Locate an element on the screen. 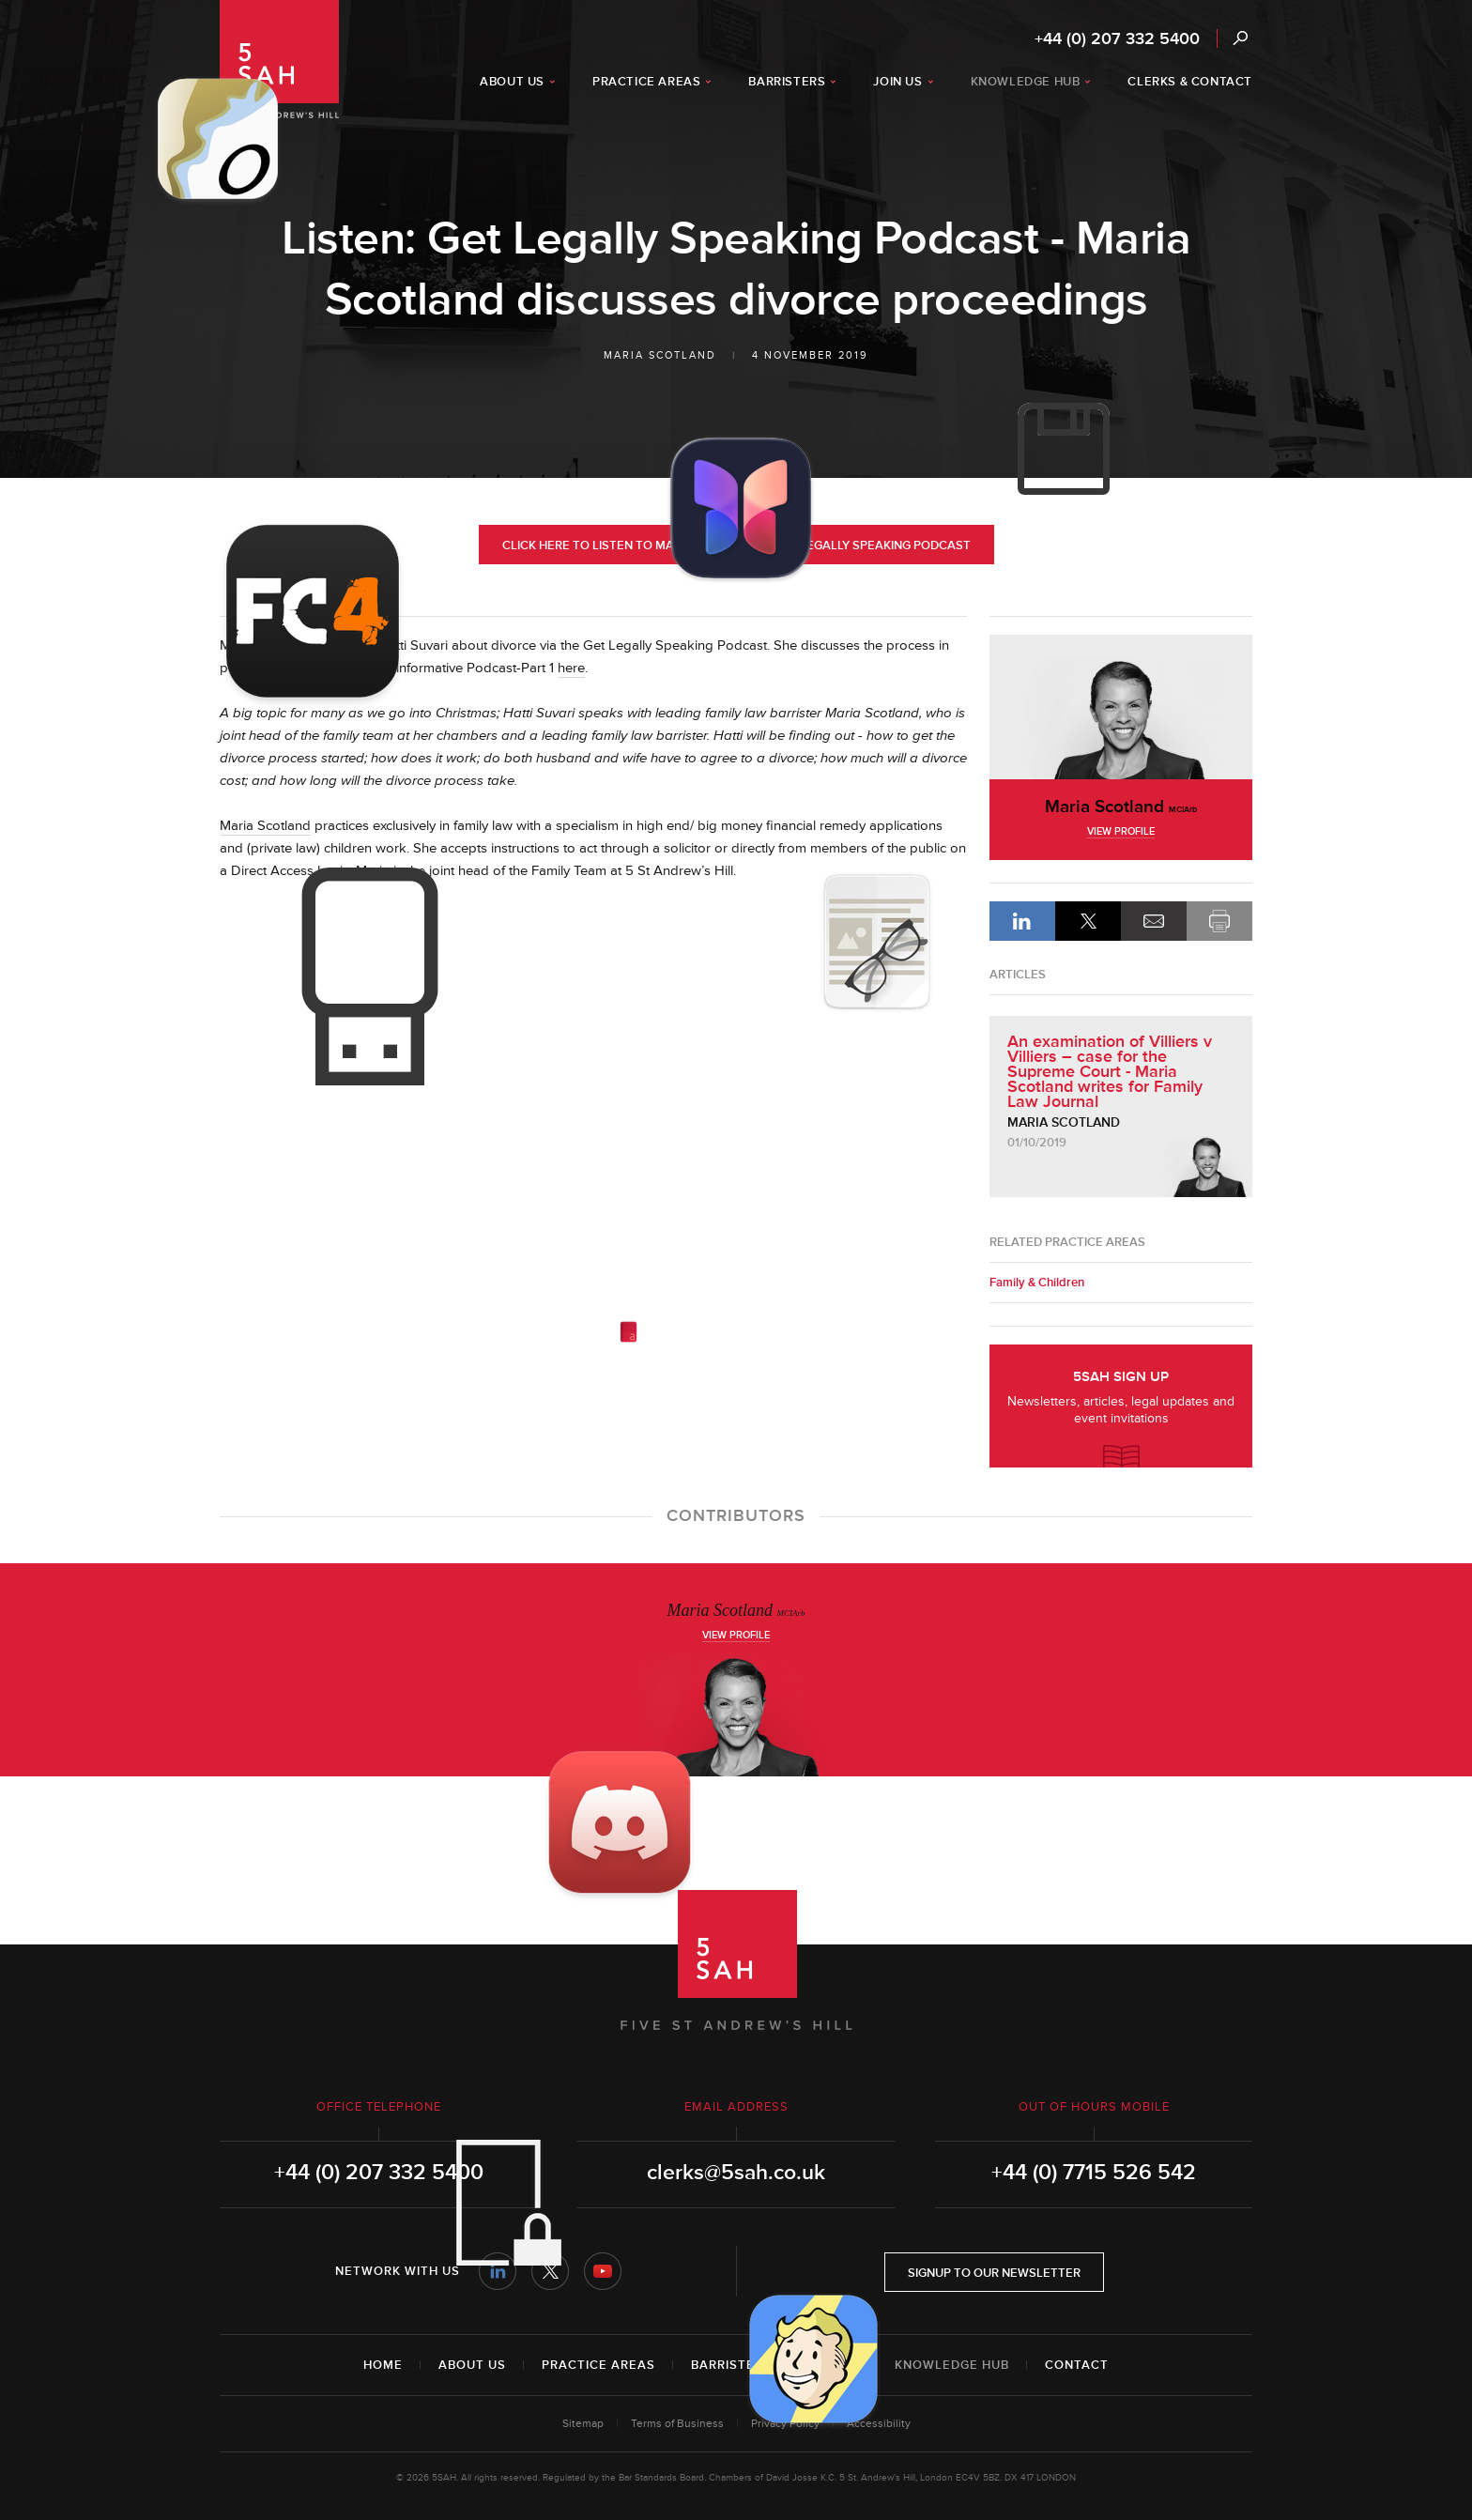 This screenshot has height=2520, width=1472. screen rotation is locked to portrait mode is located at coordinates (509, 2203).